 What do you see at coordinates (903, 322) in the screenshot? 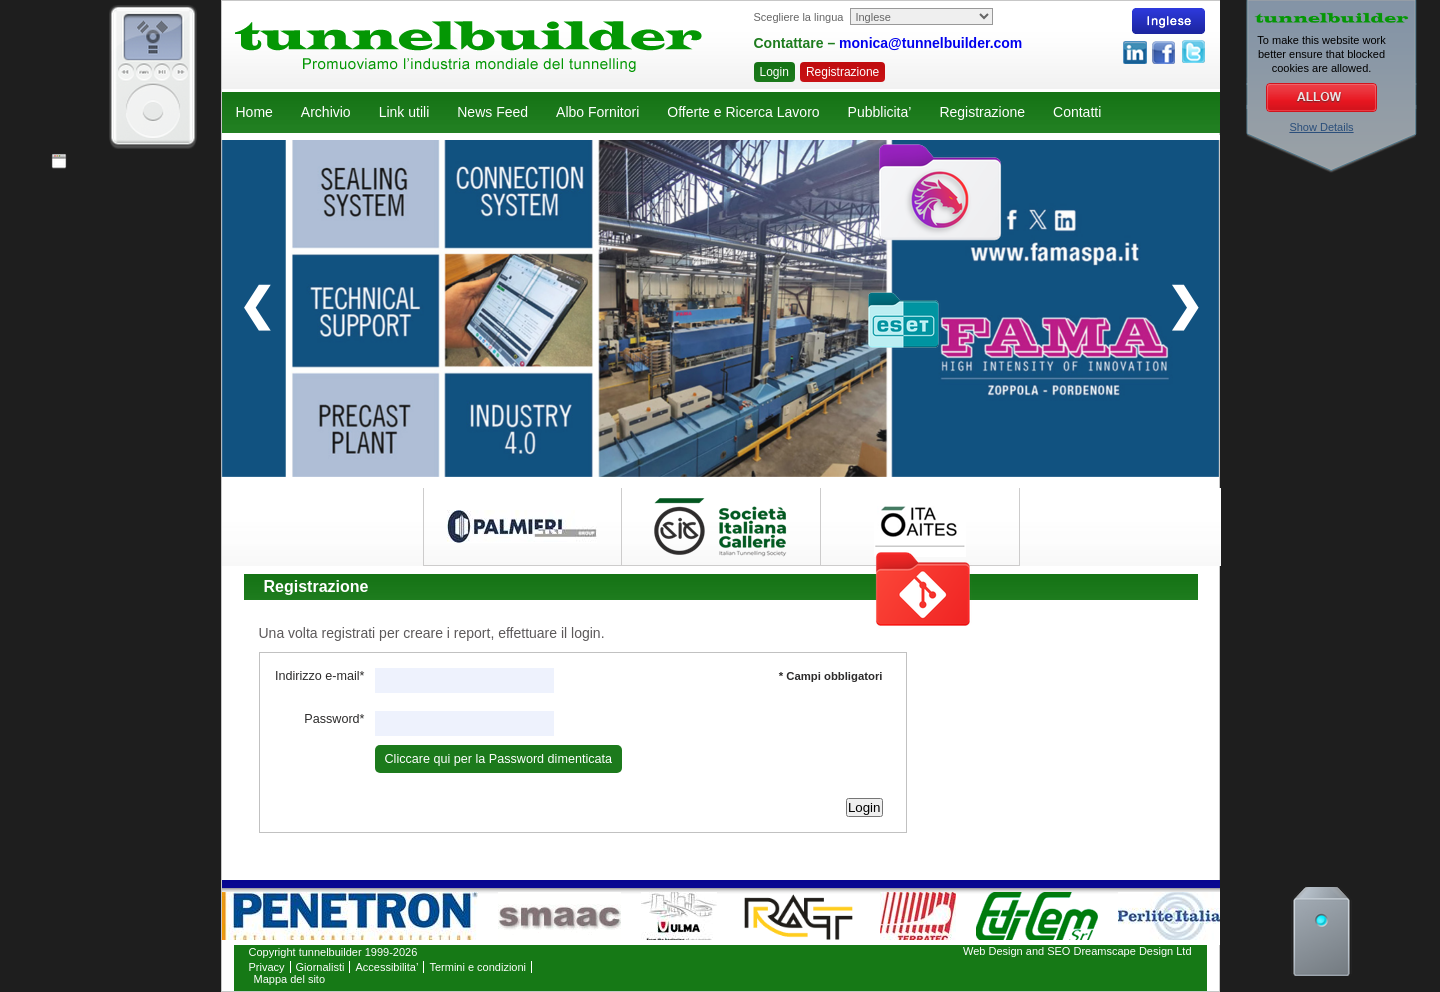
I see `open eset antivirus files folder` at bounding box center [903, 322].